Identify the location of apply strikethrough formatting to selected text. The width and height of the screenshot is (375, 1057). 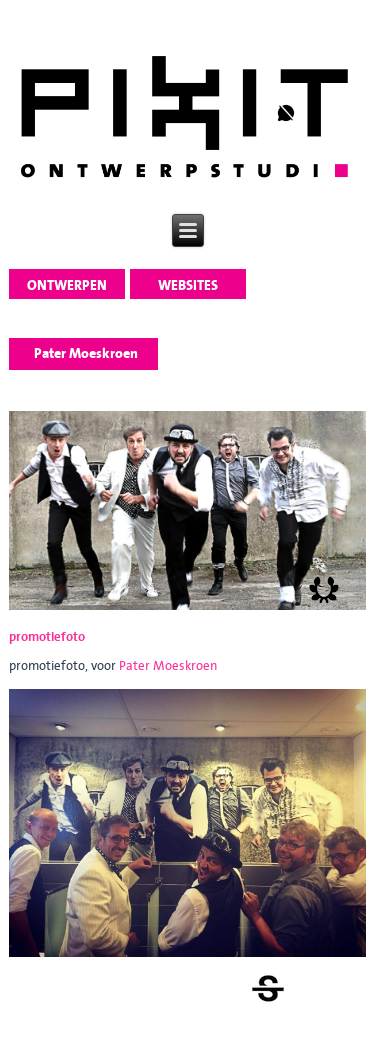
(268, 991).